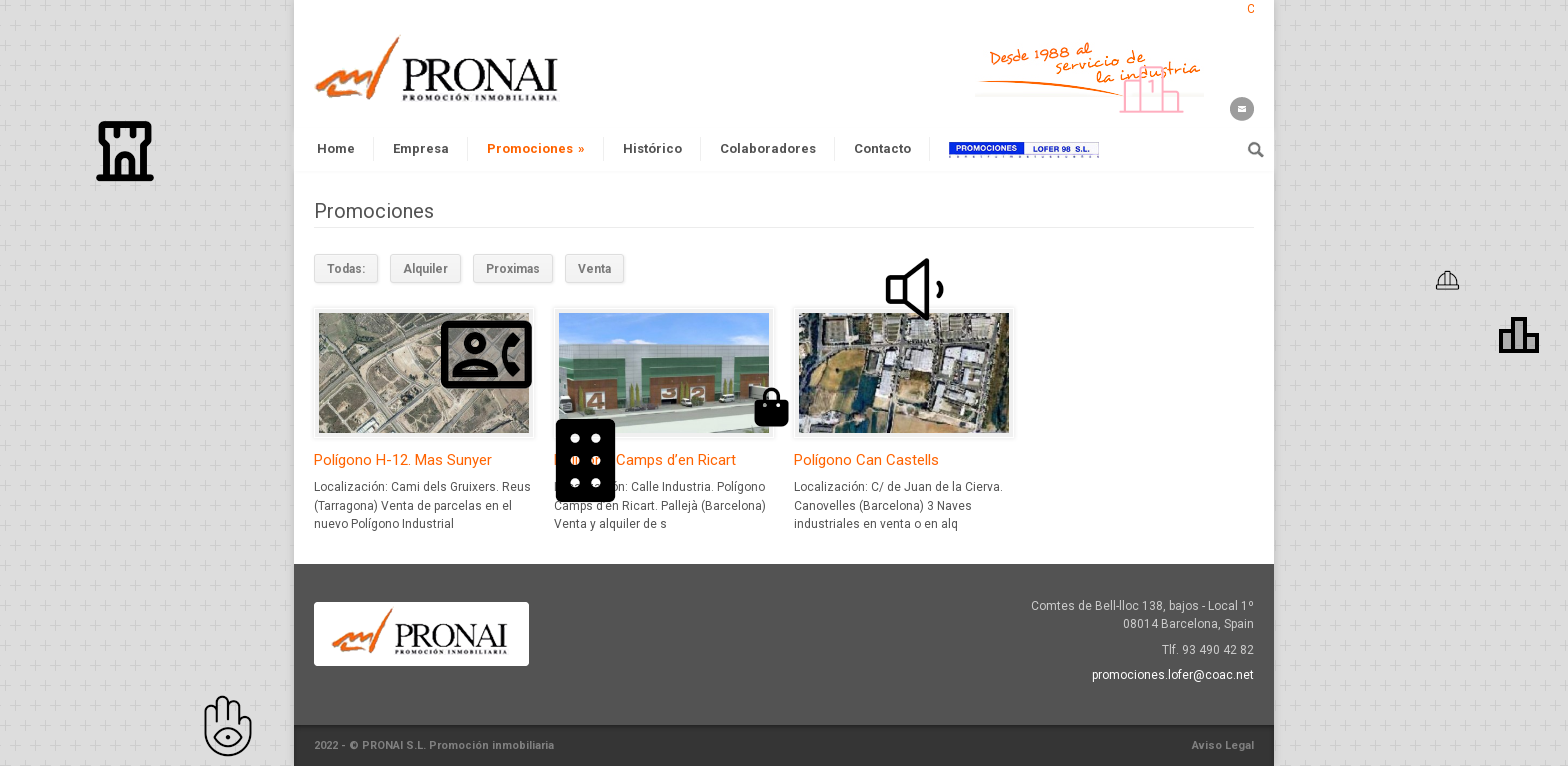 This screenshot has height=766, width=1568. What do you see at coordinates (228, 726) in the screenshot?
I see `access palm reading or hand analysis feature` at bounding box center [228, 726].